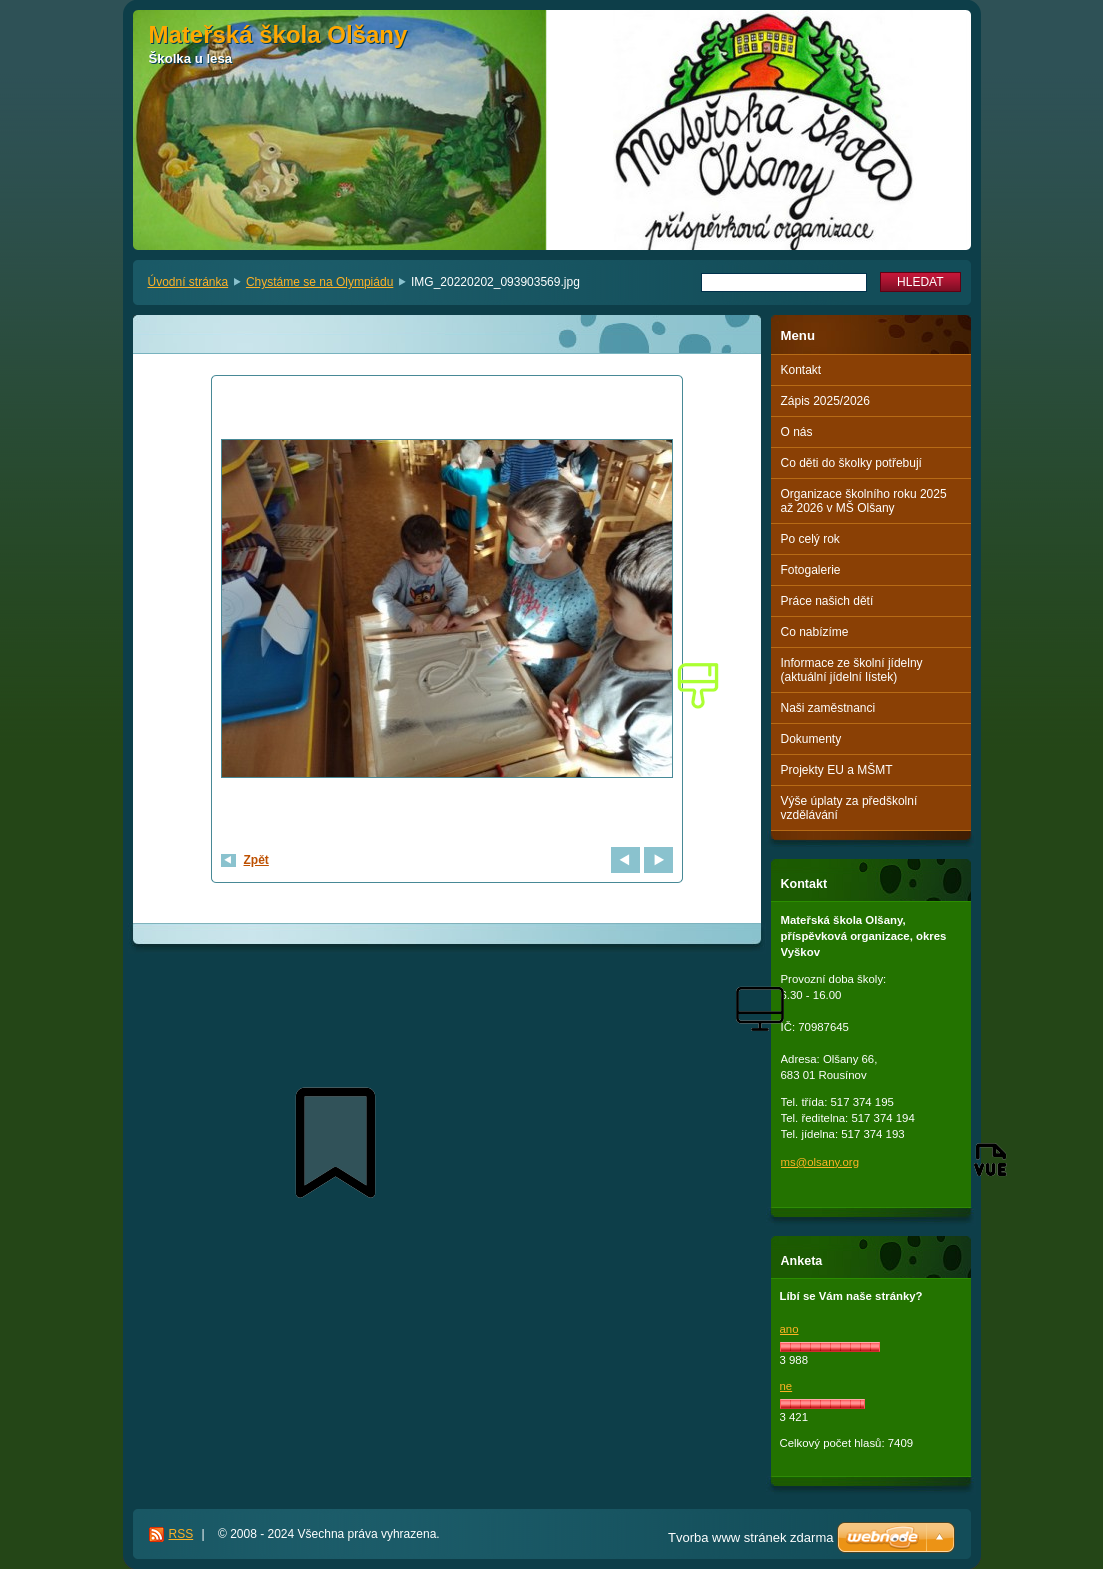  Describe the element at coordinates (760, 1007) in the screenshot. I see `switch to desktop view` at that location.